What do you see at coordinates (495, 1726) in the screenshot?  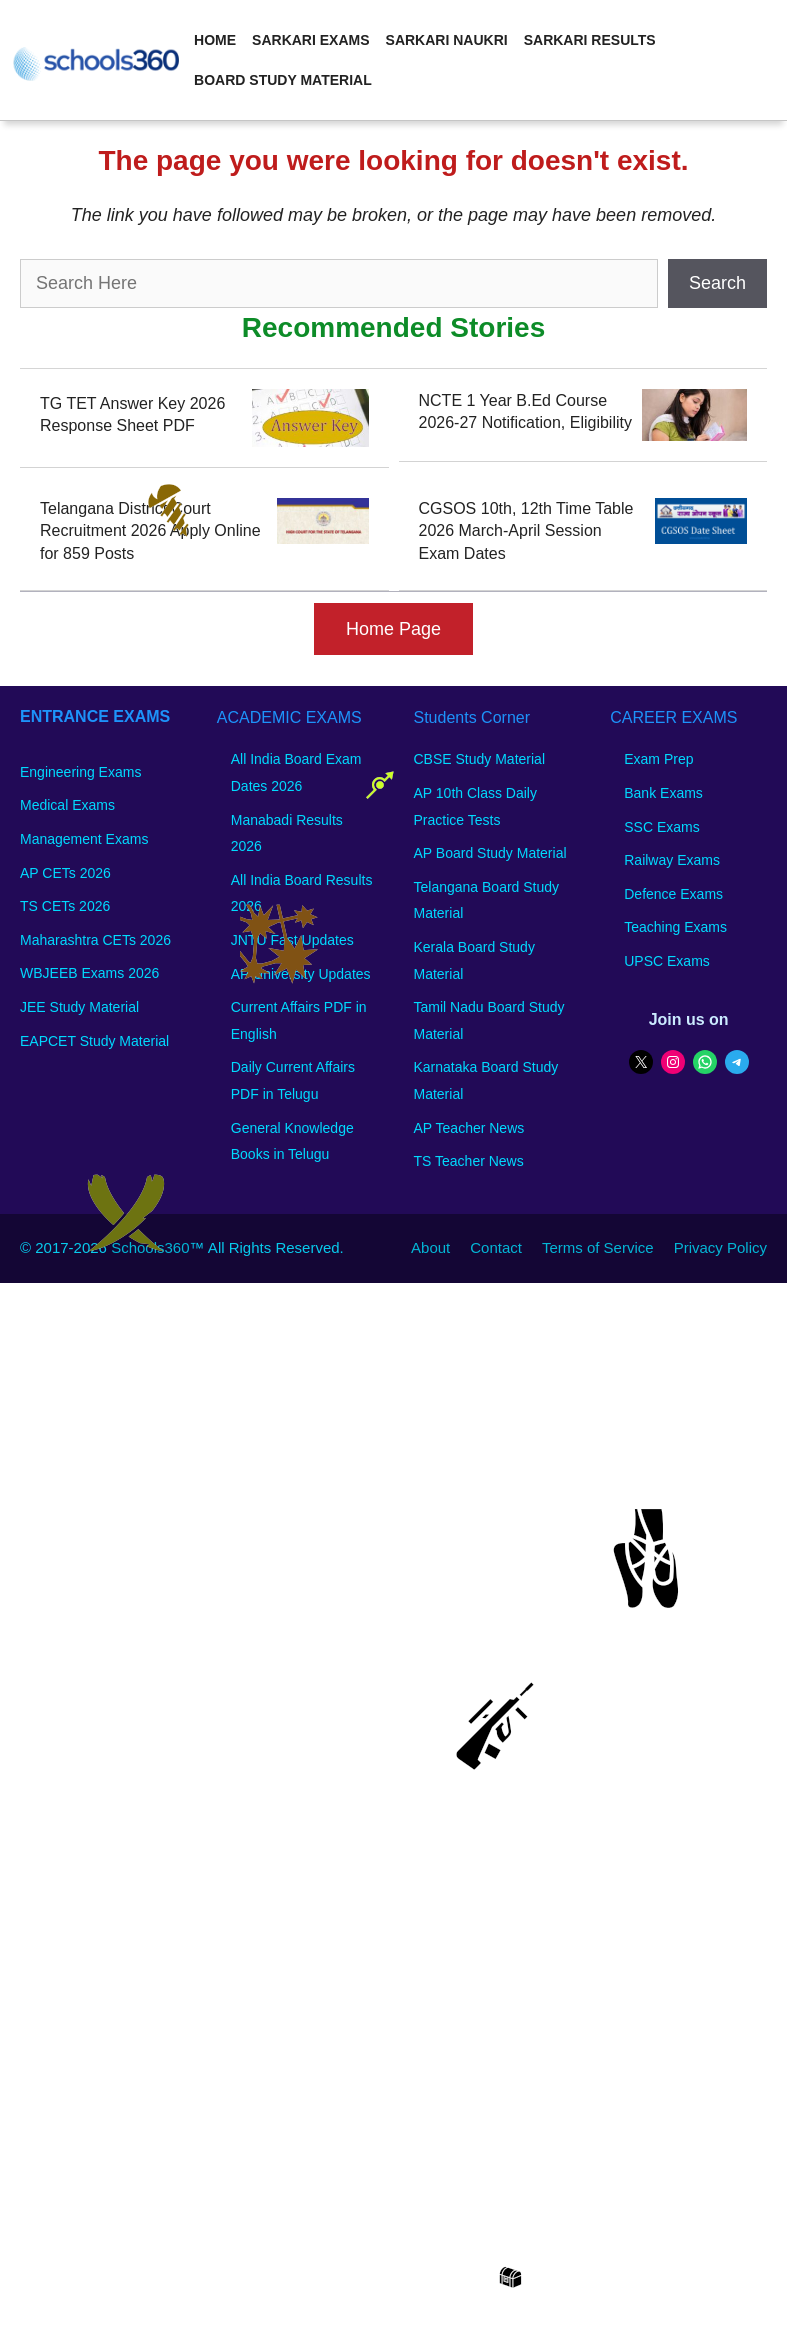 I see `select assault rifle weapon` at bounding box center [495, 1726].